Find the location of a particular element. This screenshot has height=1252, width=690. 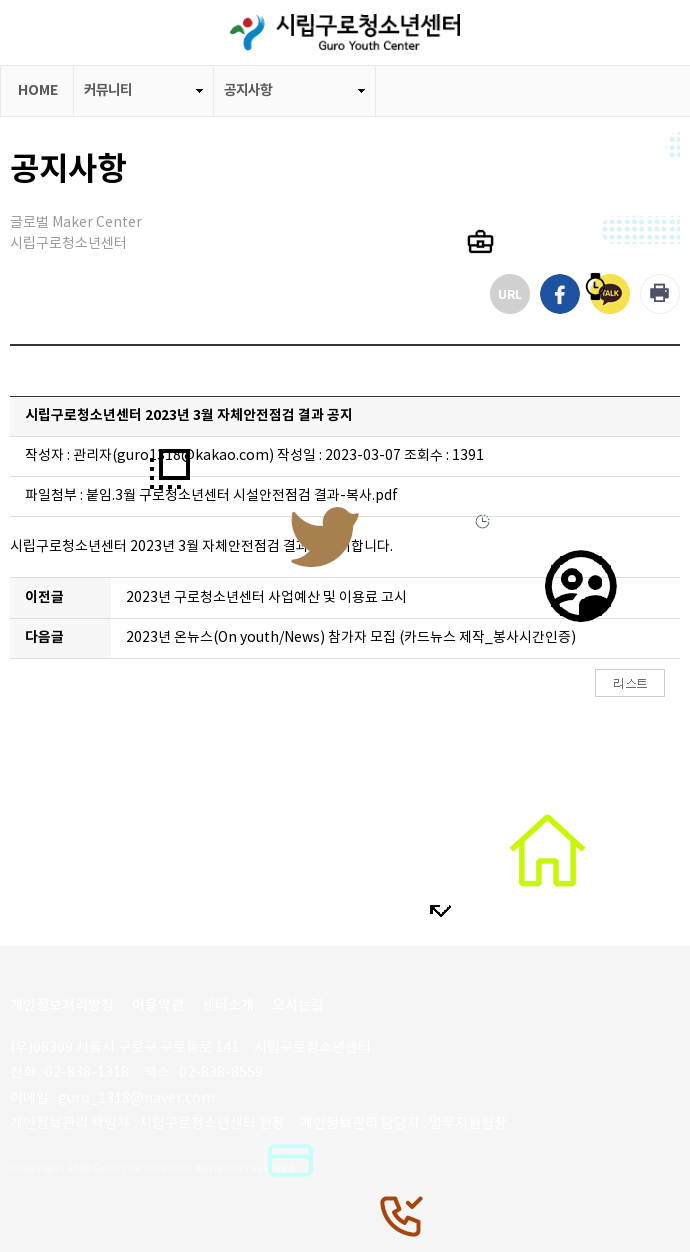

view remaining time on a countdown timer is located at coordinates (482, 521).